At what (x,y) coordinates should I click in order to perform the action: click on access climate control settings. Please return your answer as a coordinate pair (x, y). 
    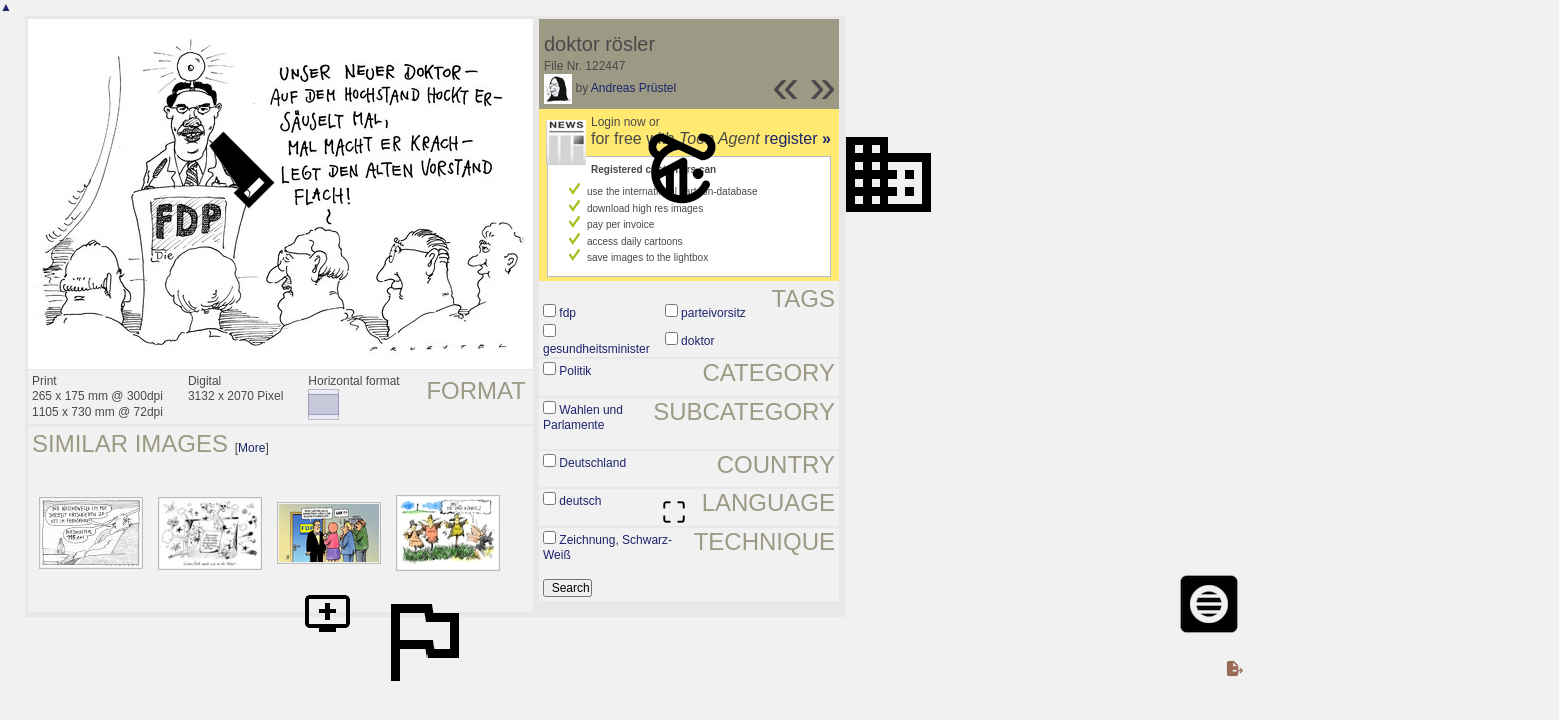
    Looking at the image, I should click on (1209, 604).